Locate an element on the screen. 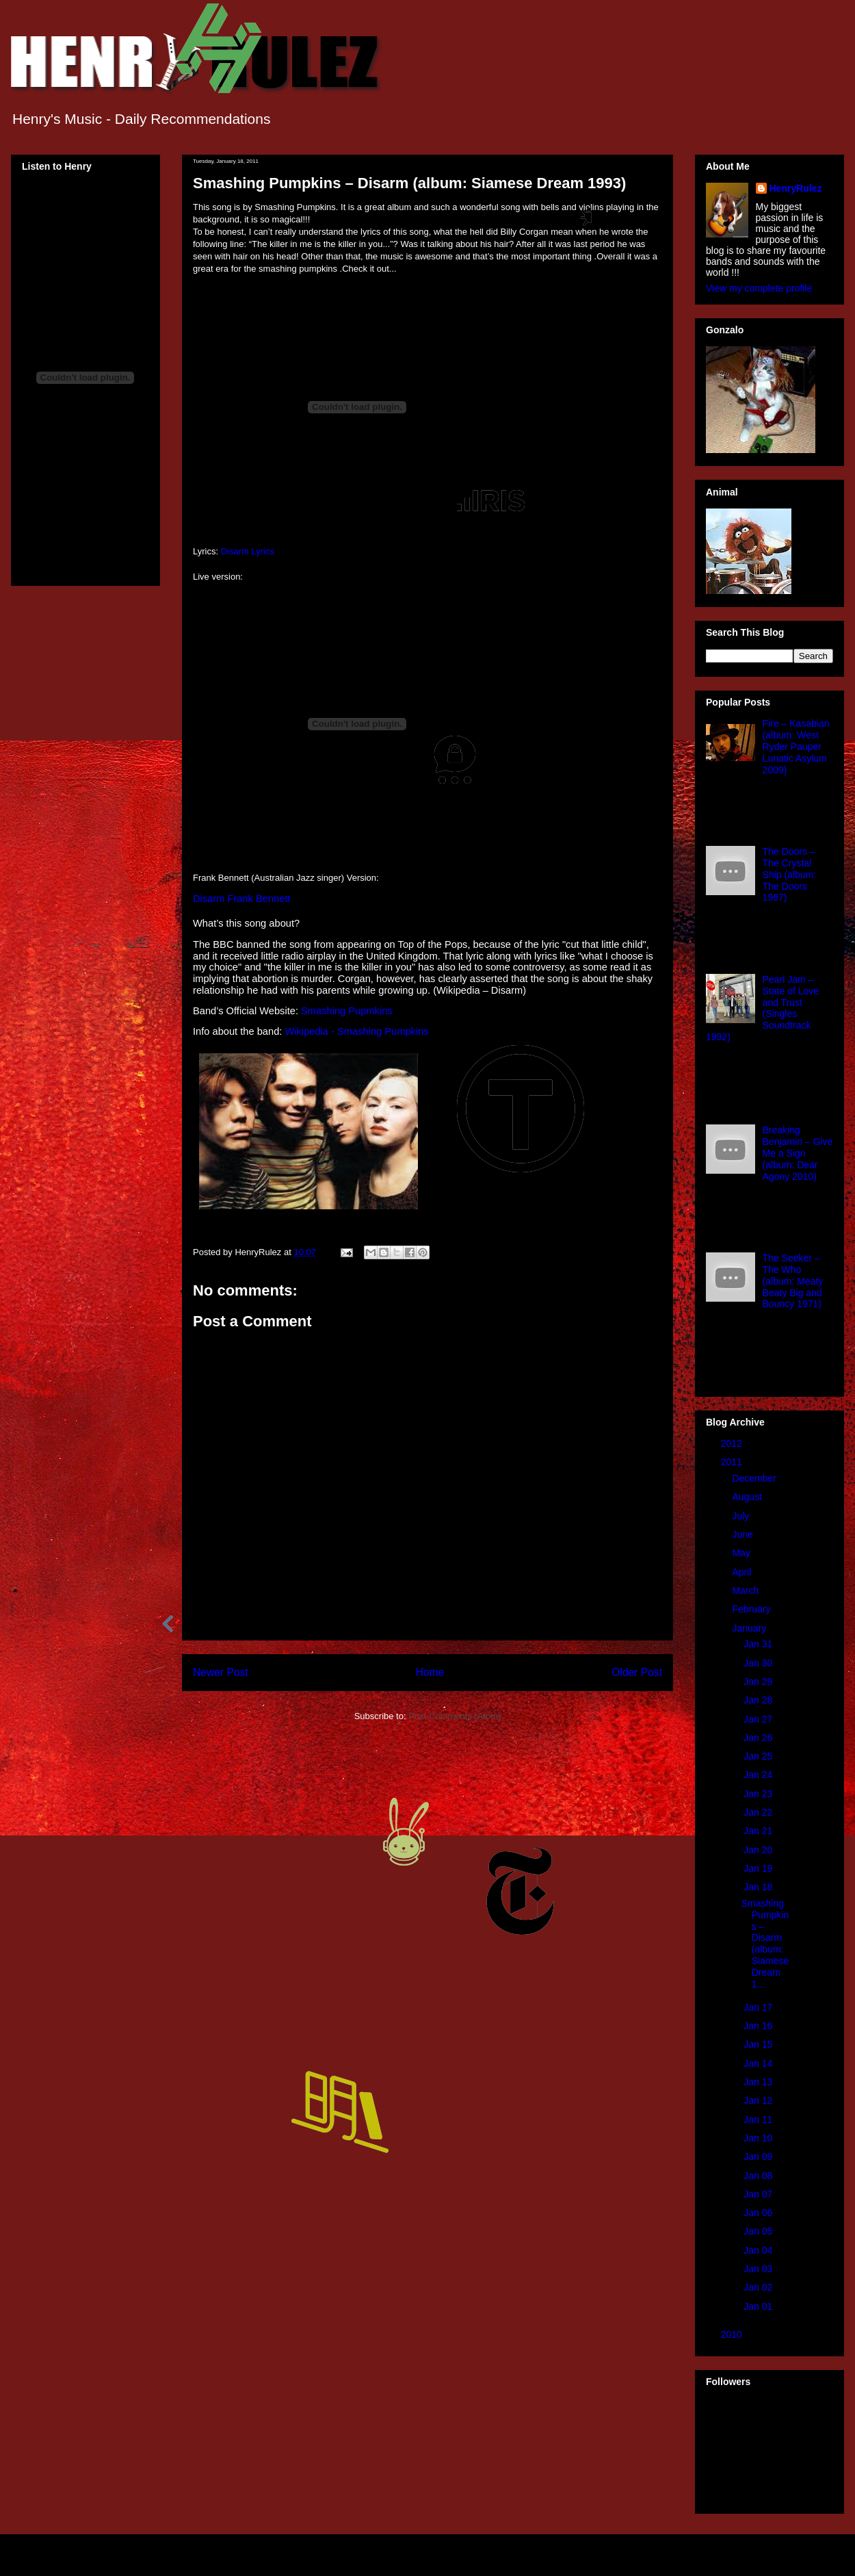 This screenshot has height=2576, width=855. handshake protocol logo is located at coordinates (218, 48).